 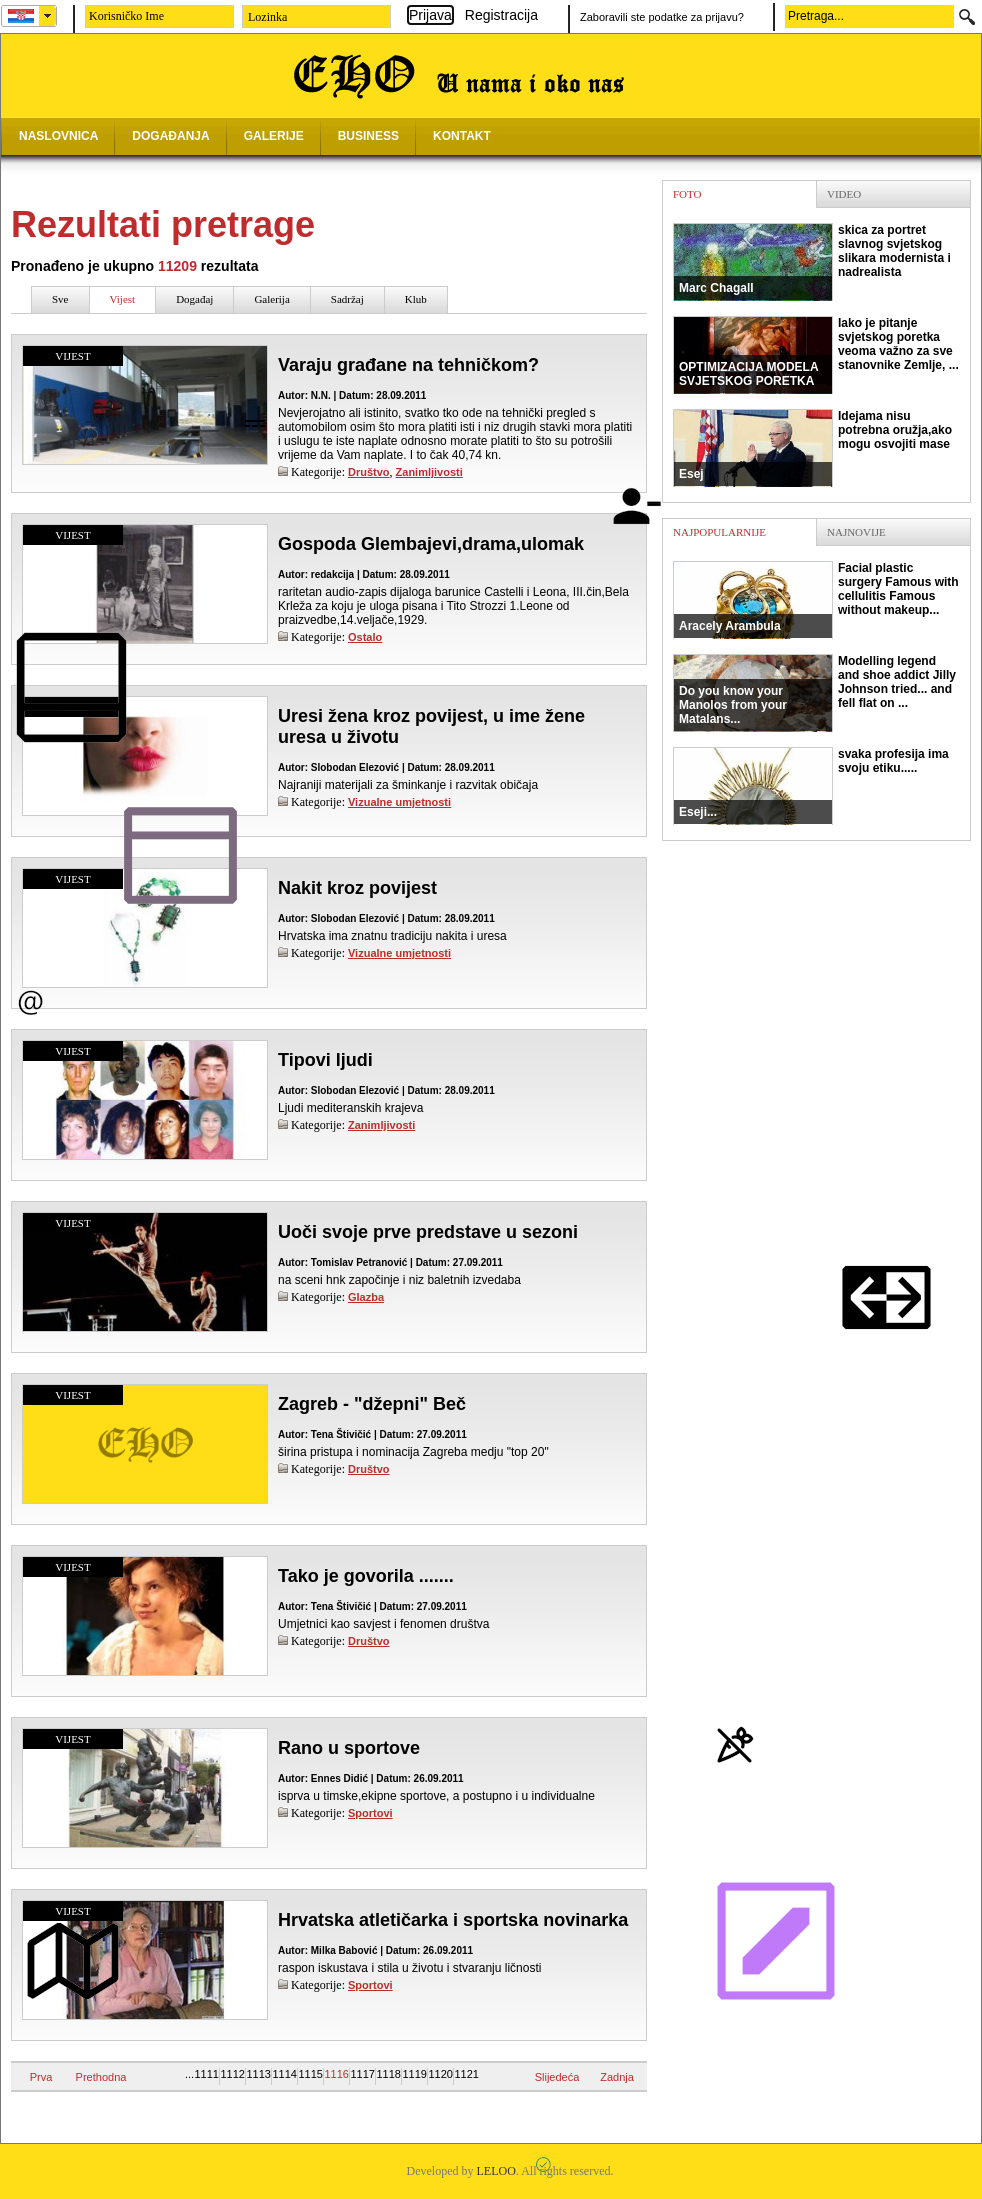 I want to click on open in a new window, so click(x=180, y=855).